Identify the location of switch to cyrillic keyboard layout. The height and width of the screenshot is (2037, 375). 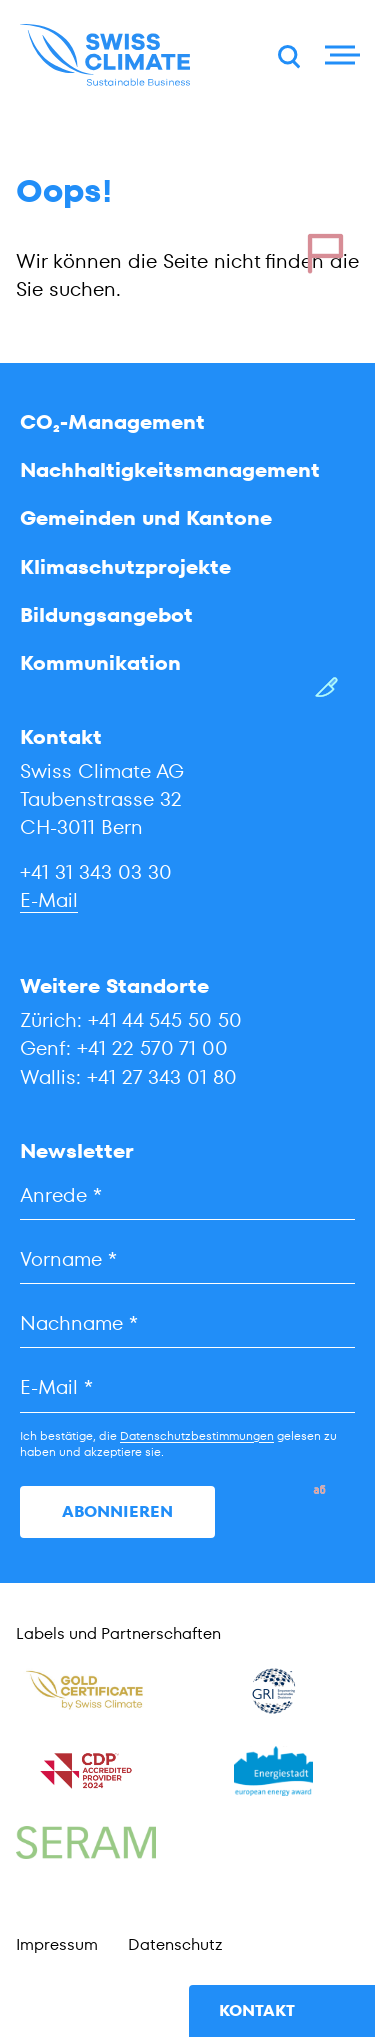
(319, 1489).